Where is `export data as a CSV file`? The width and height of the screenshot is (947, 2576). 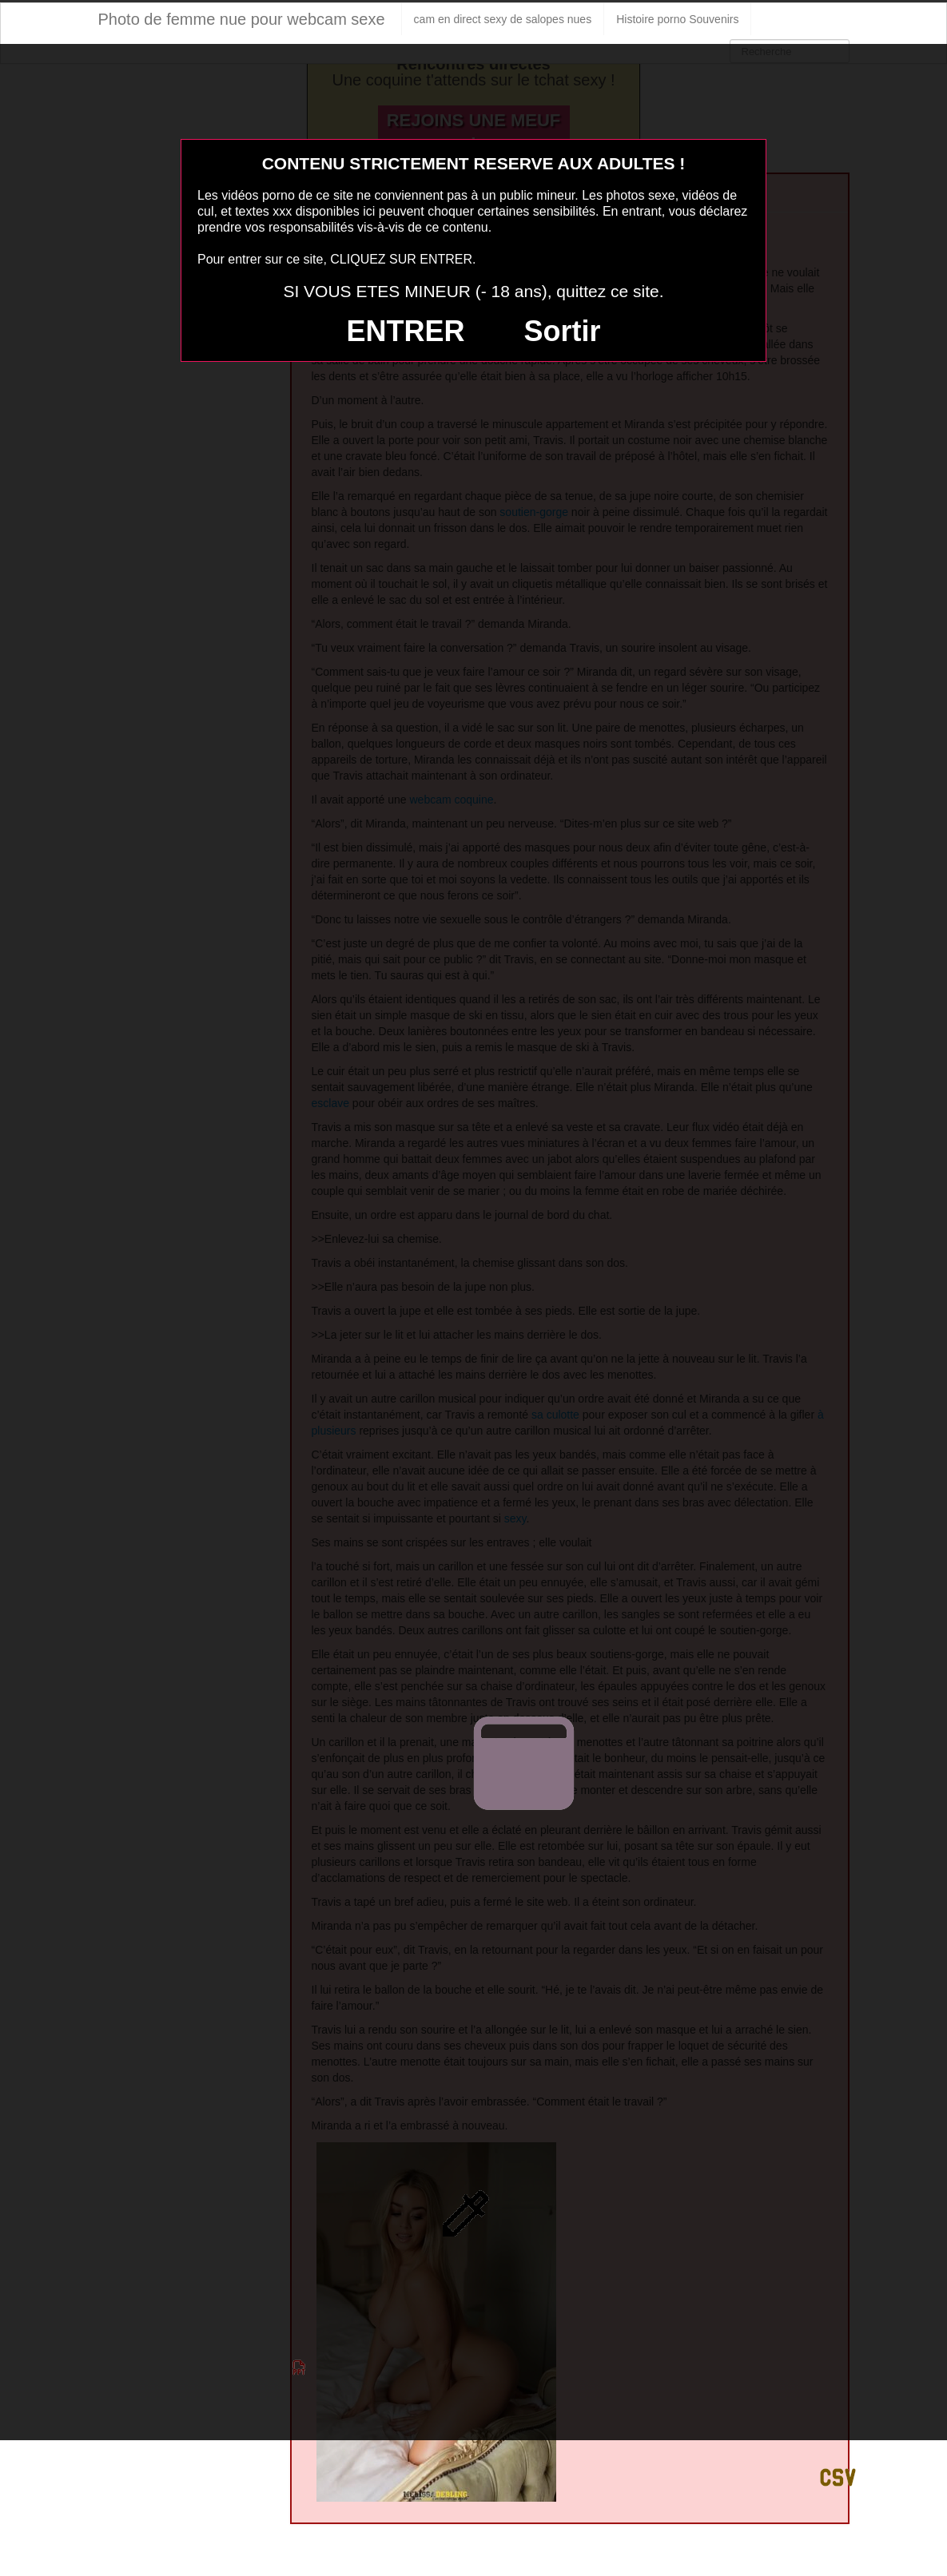
export data as a CSV file is located at coordinates (838, 2477).